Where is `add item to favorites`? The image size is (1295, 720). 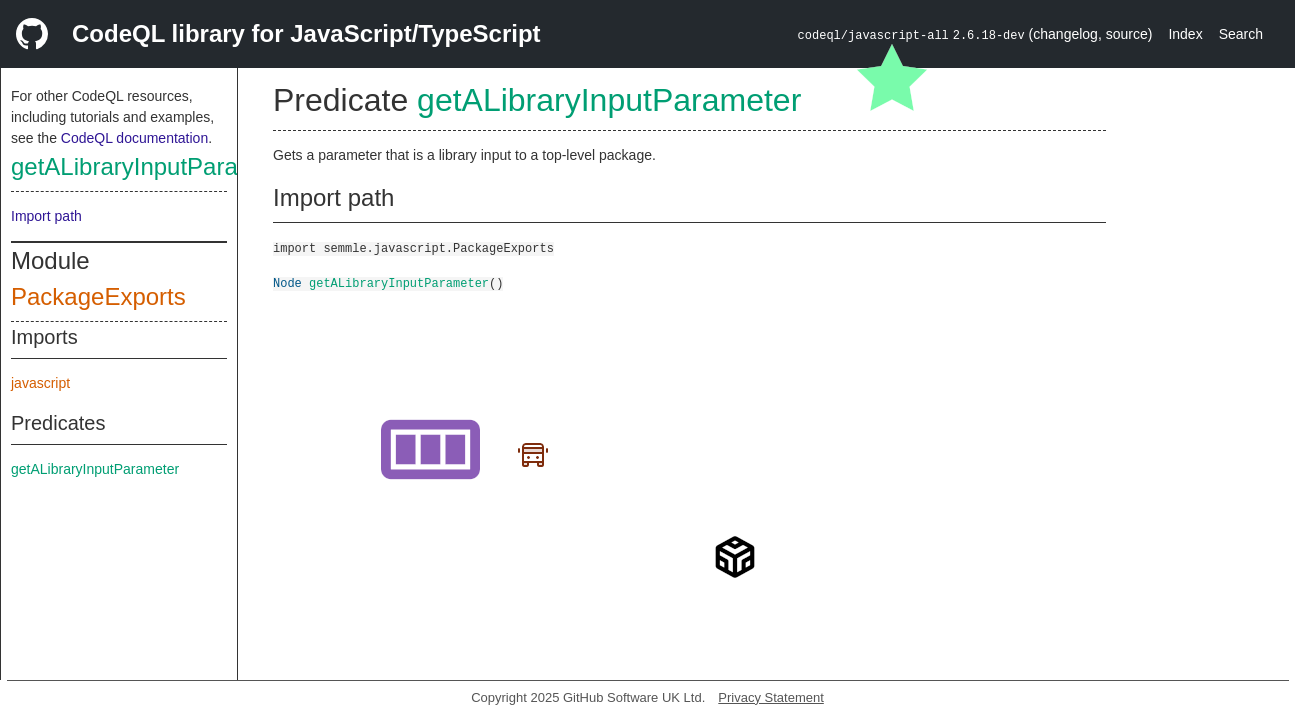
add item to favorites is located at coordinates (892, 81).